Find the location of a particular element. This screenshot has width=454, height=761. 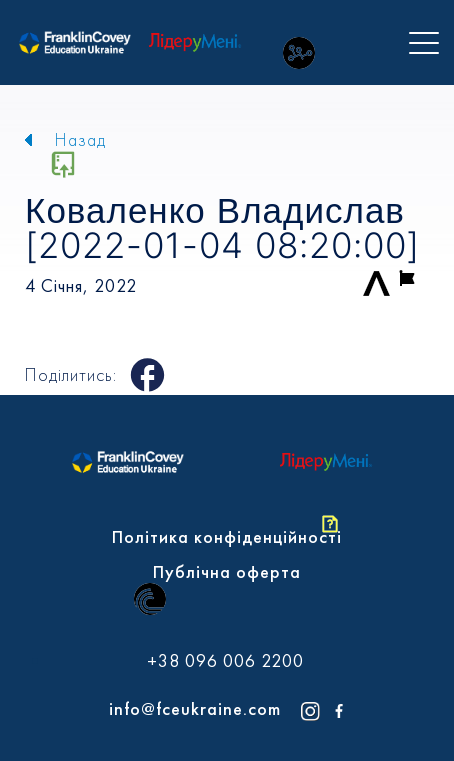

font awesome brand logo is located at coordinates (407, 278).